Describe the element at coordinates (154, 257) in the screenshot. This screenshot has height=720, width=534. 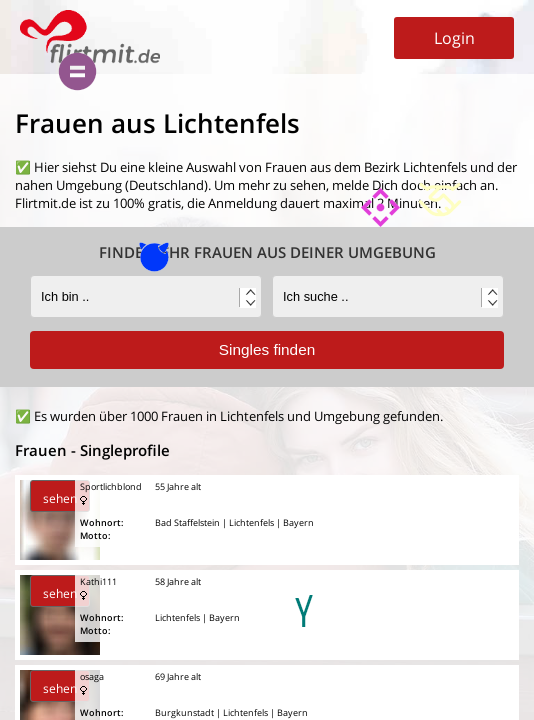
I see `freebsd operating system logo` at that location.